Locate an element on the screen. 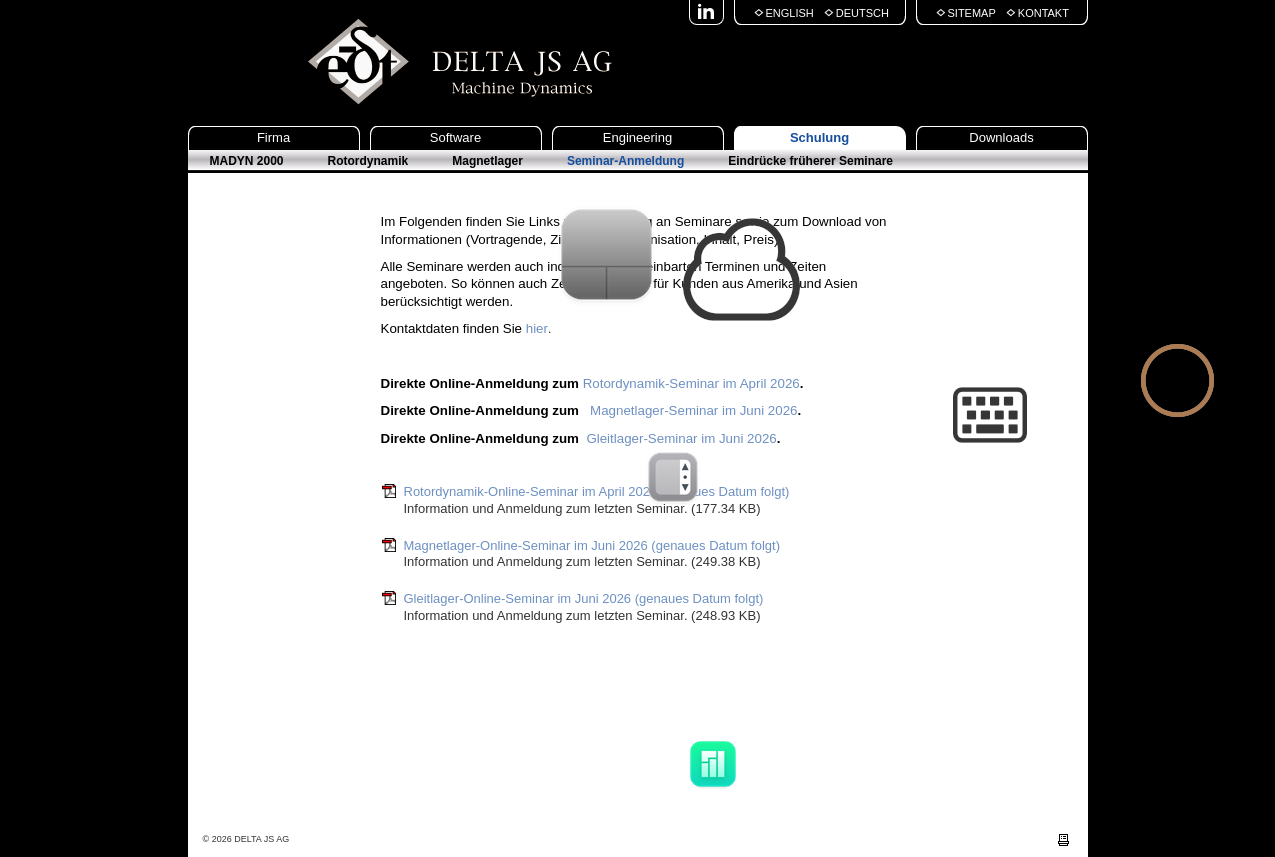 Image resolution: width=1275 pixels, height=857 pixels. open keyboard settings is located at coordinates (990, 415).